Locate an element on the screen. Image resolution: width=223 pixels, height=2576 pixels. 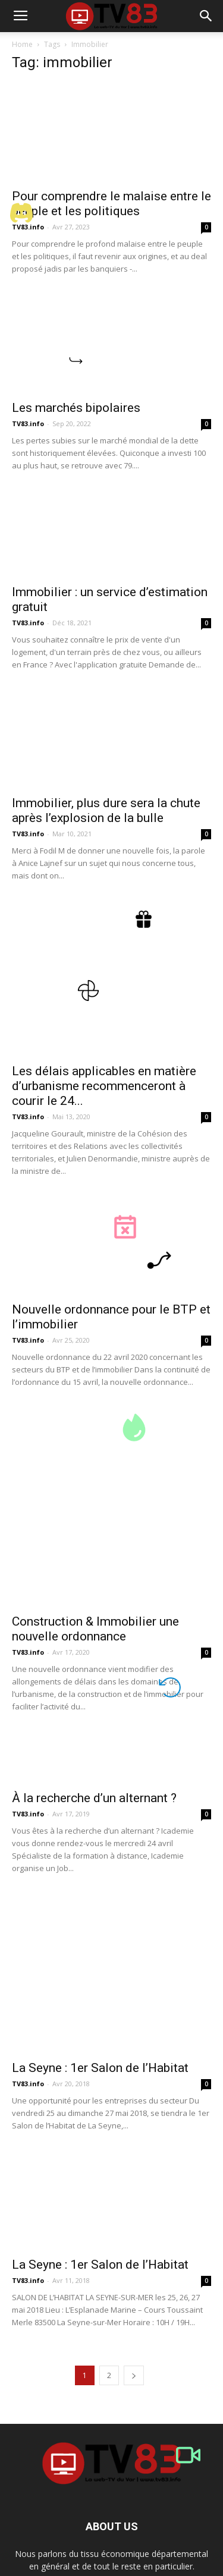
open Discord app is located at coordinates (21, 213).